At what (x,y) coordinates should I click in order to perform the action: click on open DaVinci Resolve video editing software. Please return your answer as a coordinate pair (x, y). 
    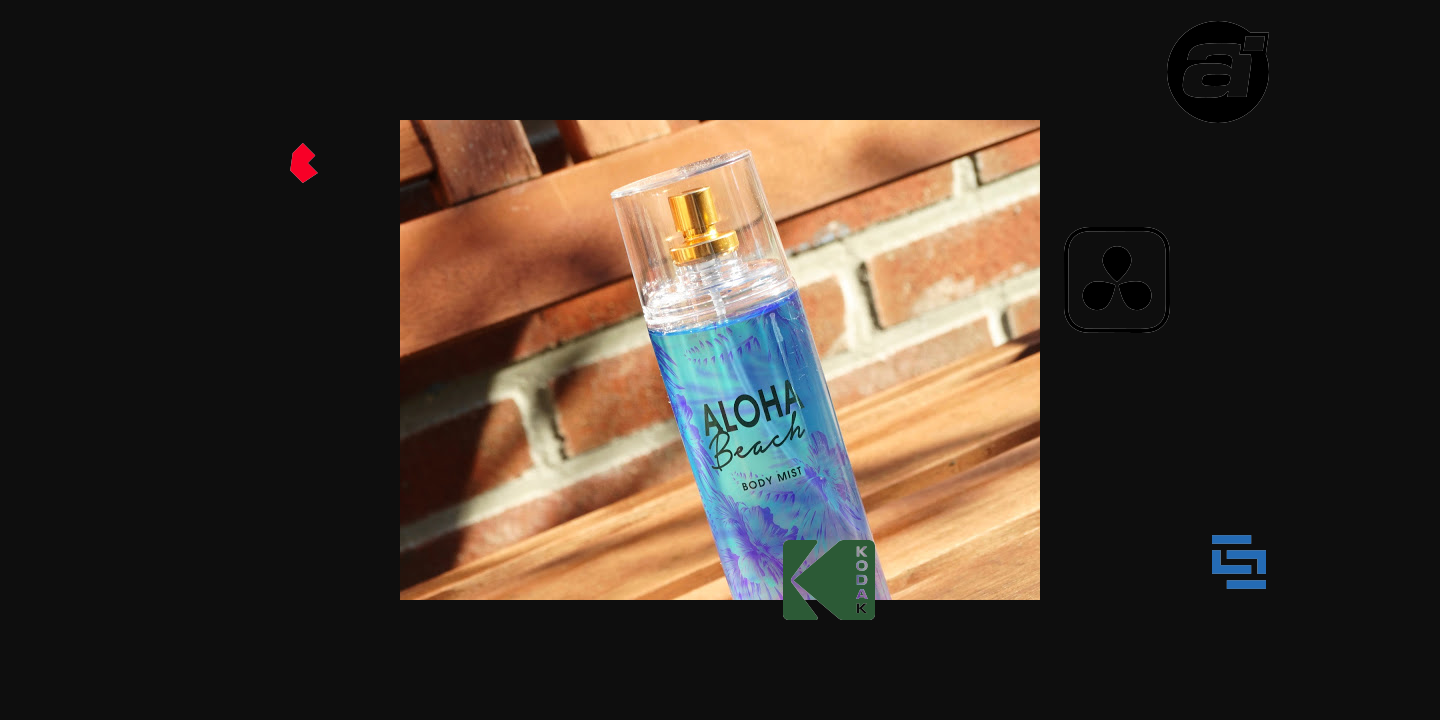
    Looking at the image, I should click on (1117, 280).